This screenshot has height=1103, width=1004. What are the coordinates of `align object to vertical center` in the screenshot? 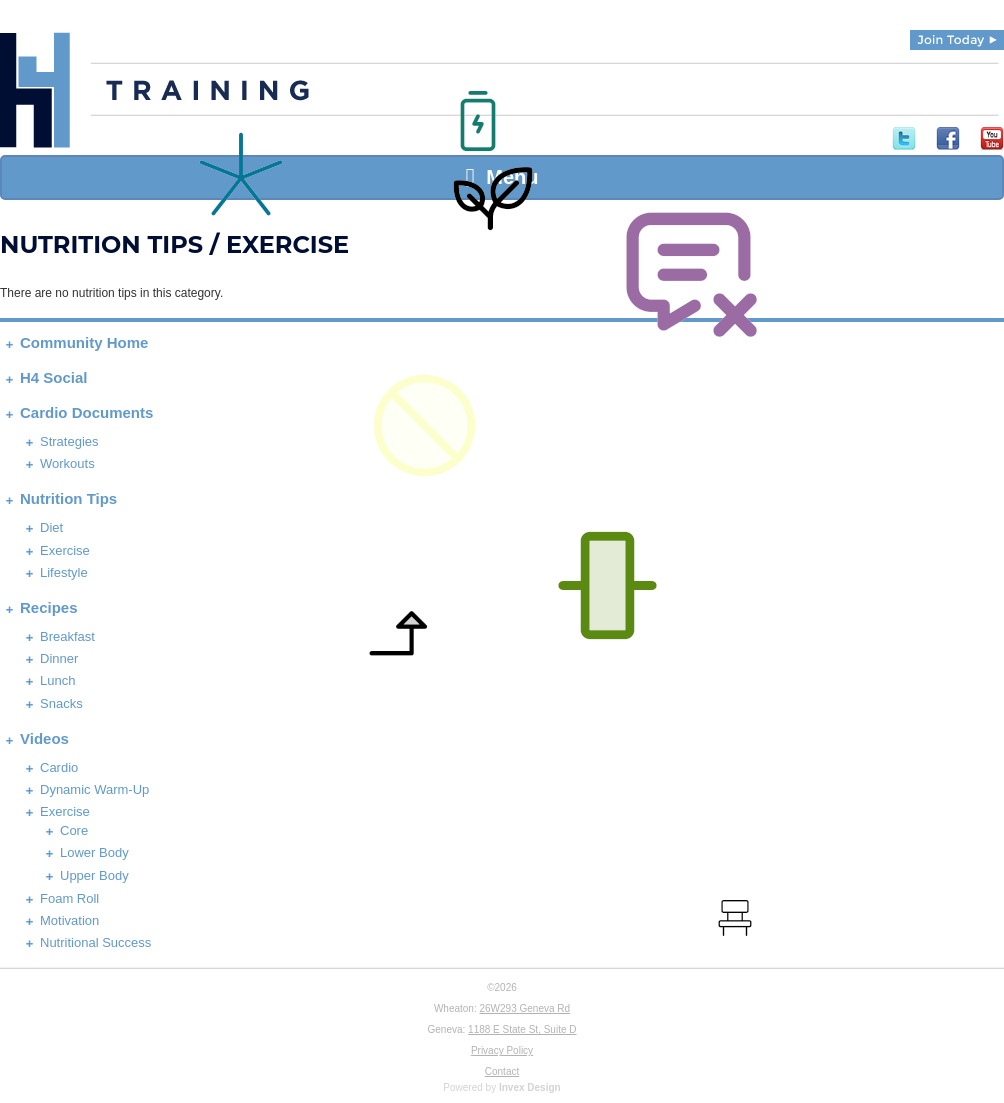 It's located at (607, 585).